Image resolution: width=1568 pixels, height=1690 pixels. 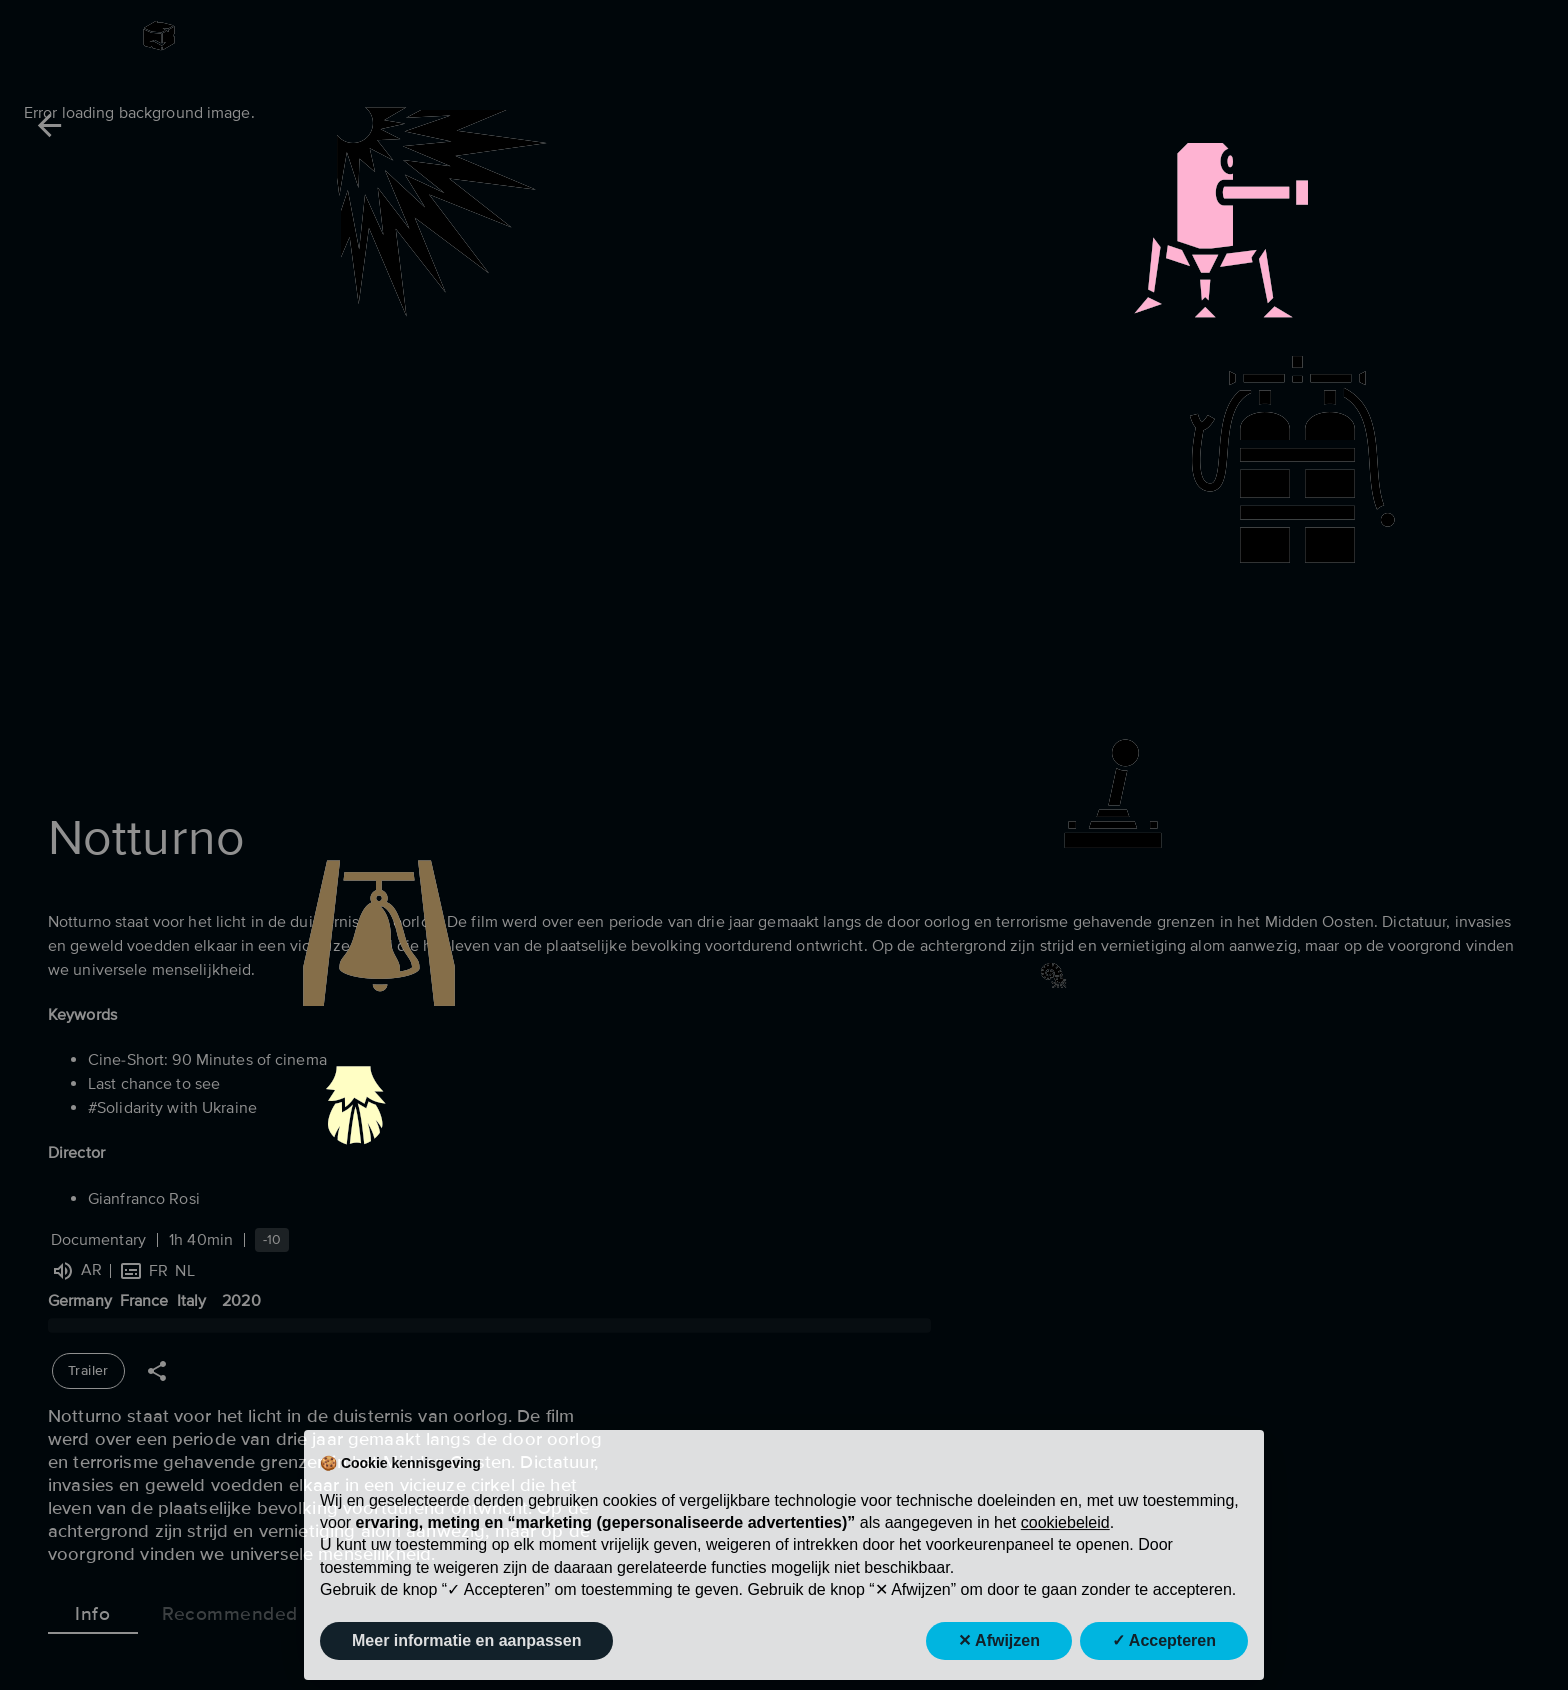 I want to click on access game controls or gaming mode, so click(x=1113, y=792).